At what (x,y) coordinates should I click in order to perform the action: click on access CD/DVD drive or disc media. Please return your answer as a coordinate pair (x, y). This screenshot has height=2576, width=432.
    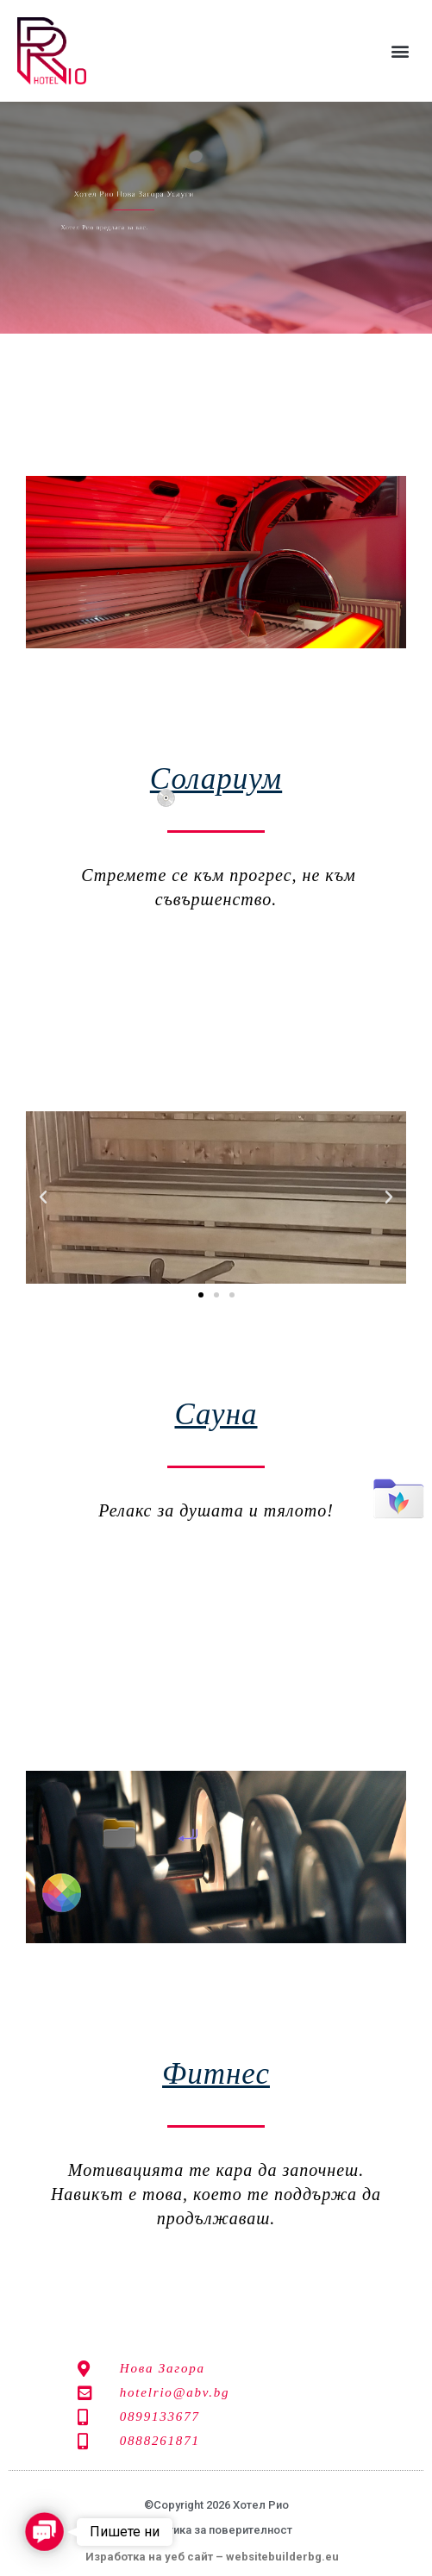
    Looking at the image, I should click on (166, 797).